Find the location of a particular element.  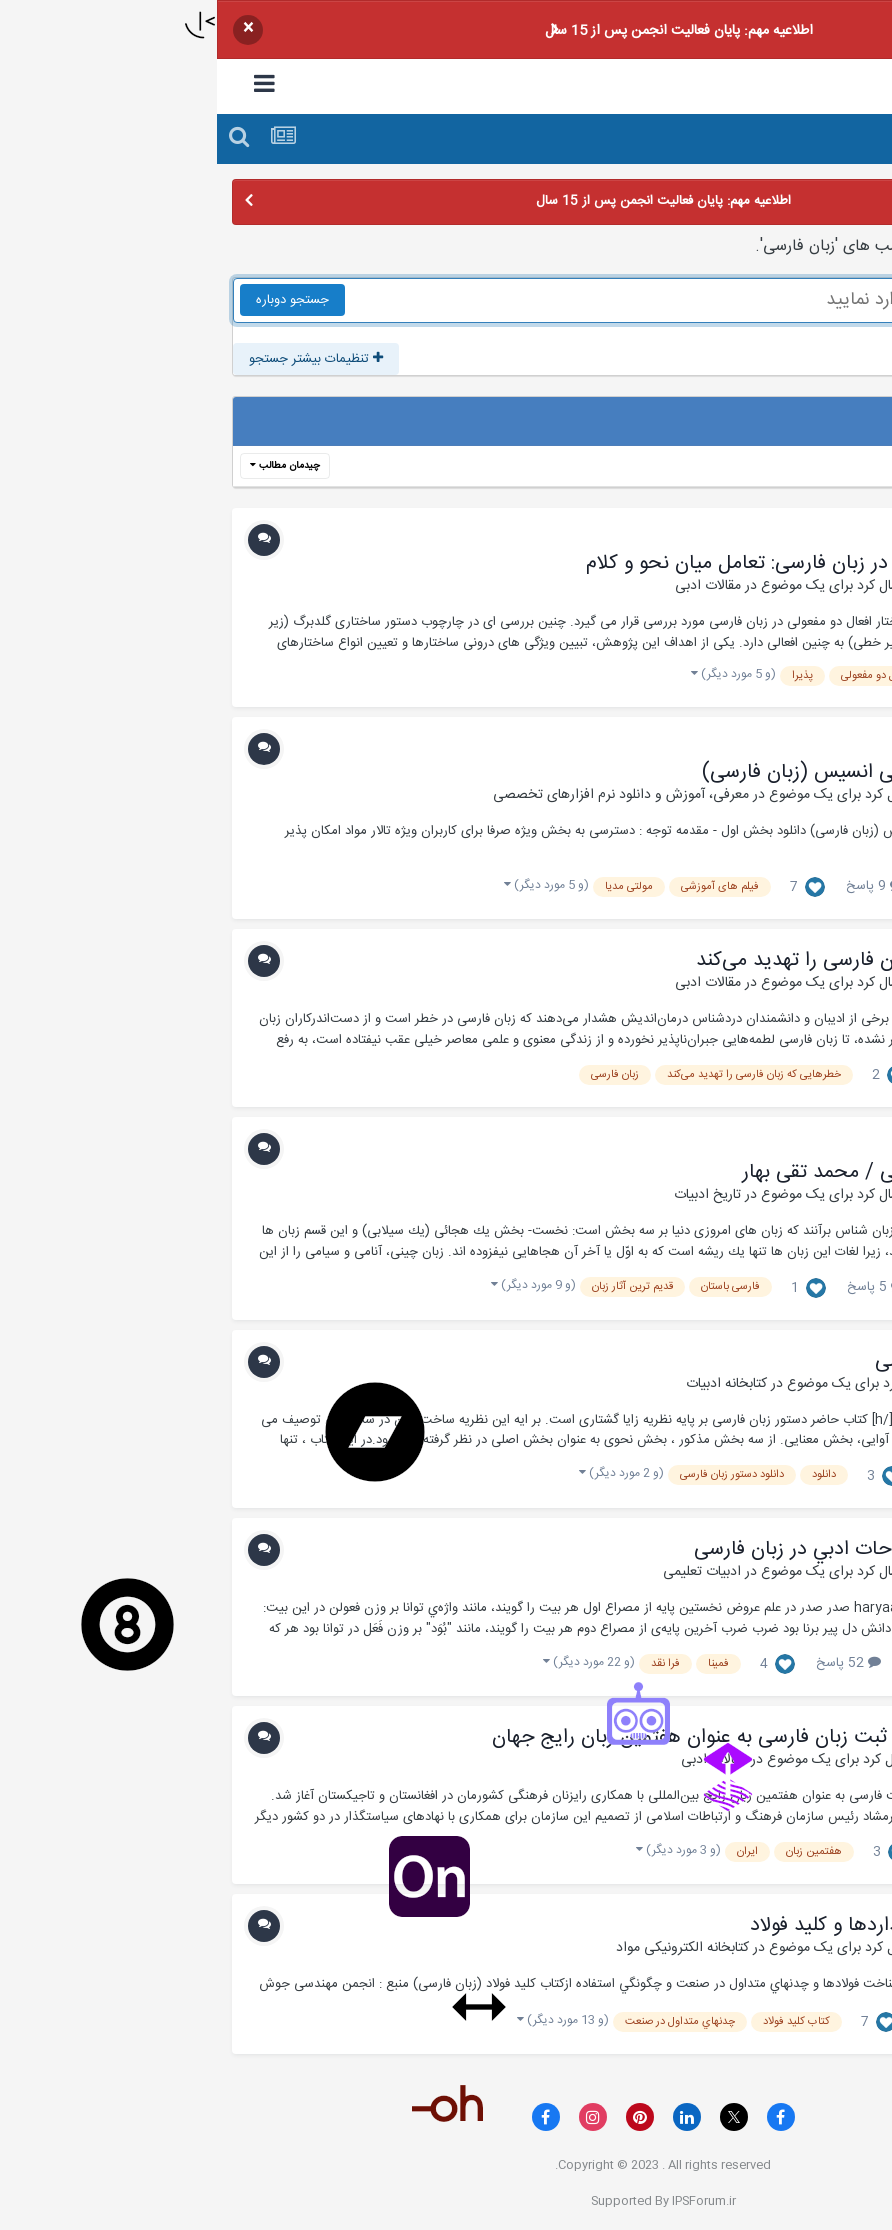

visit Frontend Mentor website is located at coordinates (200, 25).